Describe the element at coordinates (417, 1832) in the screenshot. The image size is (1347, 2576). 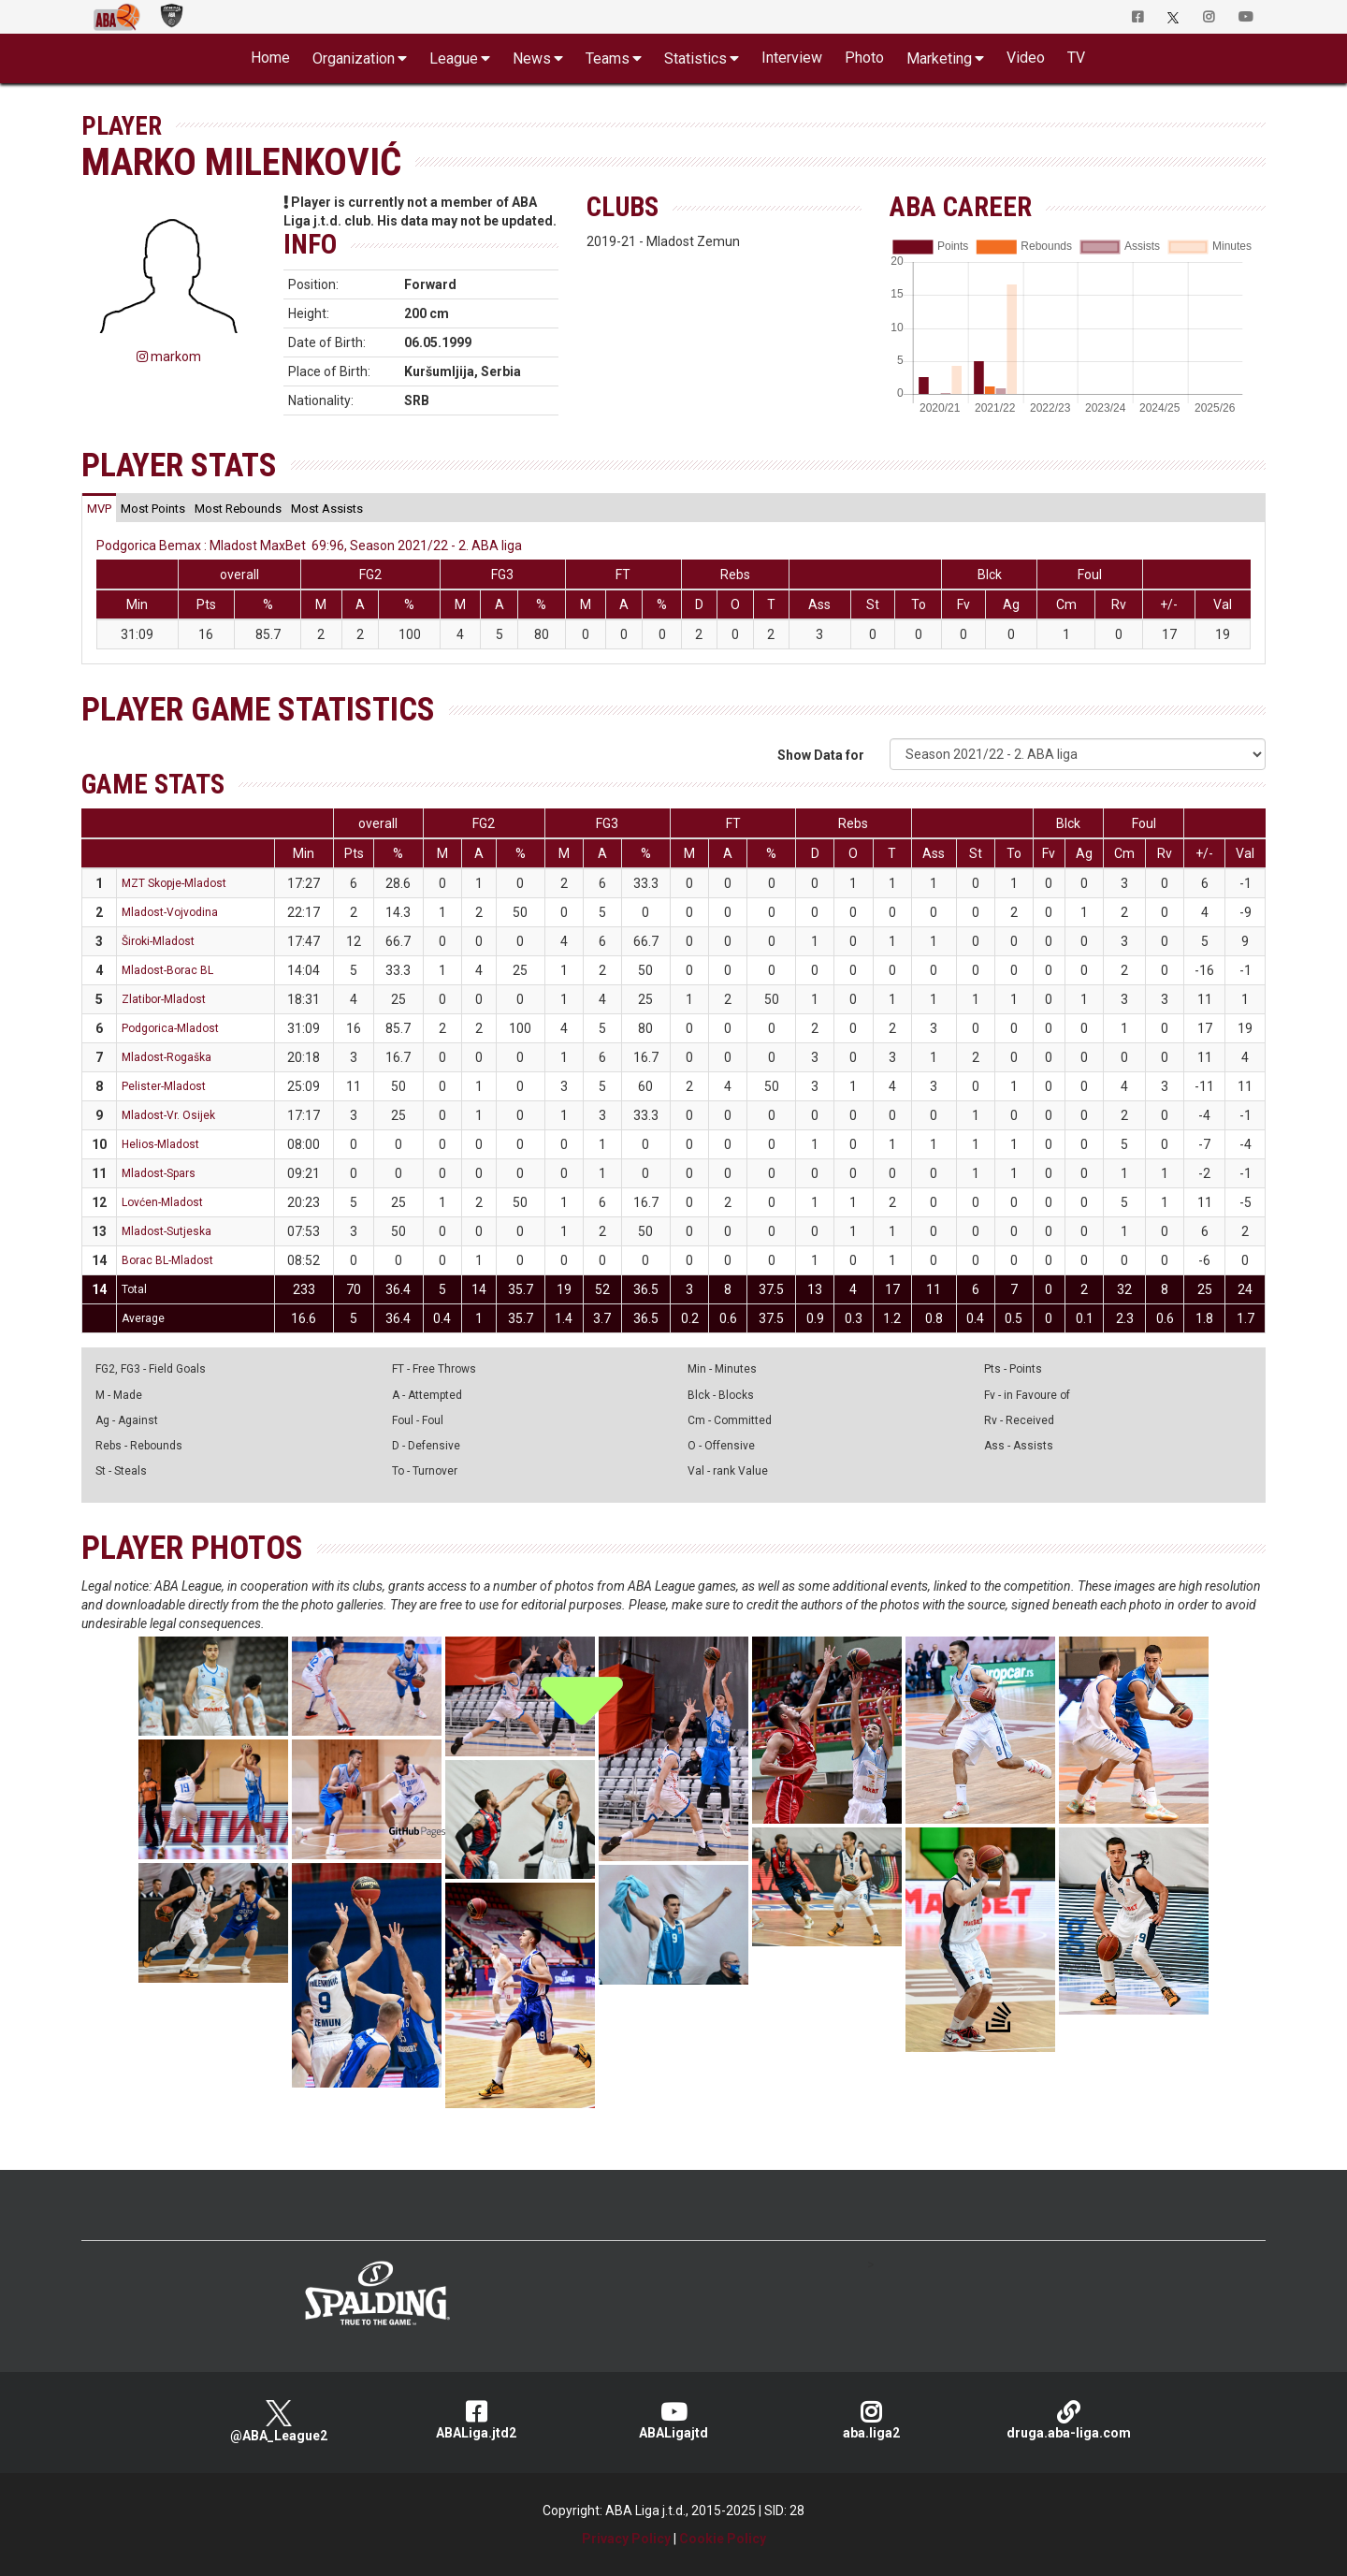
I see `access github pages hosting settings` at that location.